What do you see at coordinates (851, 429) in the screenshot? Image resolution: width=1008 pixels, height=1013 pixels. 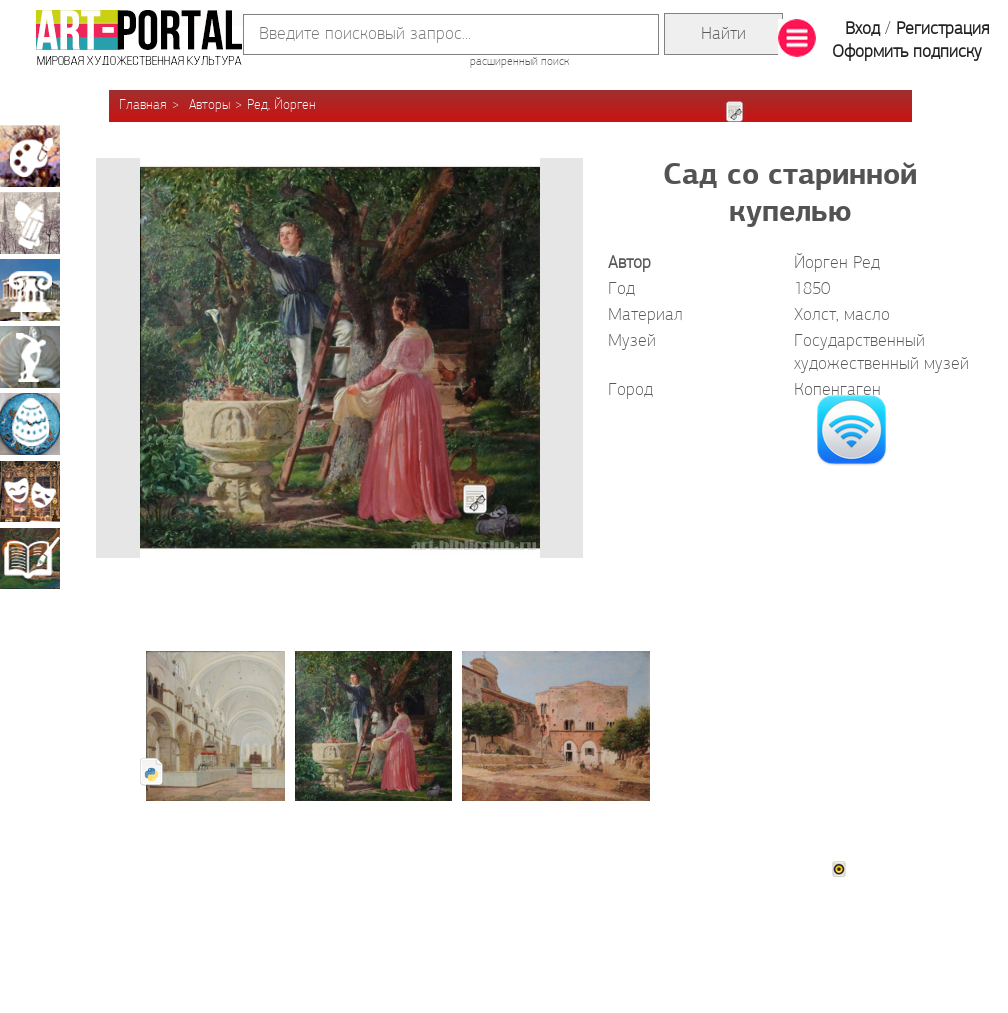 I see `open Airport Utility to manage Apple wireless devices` at bounding box center [851, 429].